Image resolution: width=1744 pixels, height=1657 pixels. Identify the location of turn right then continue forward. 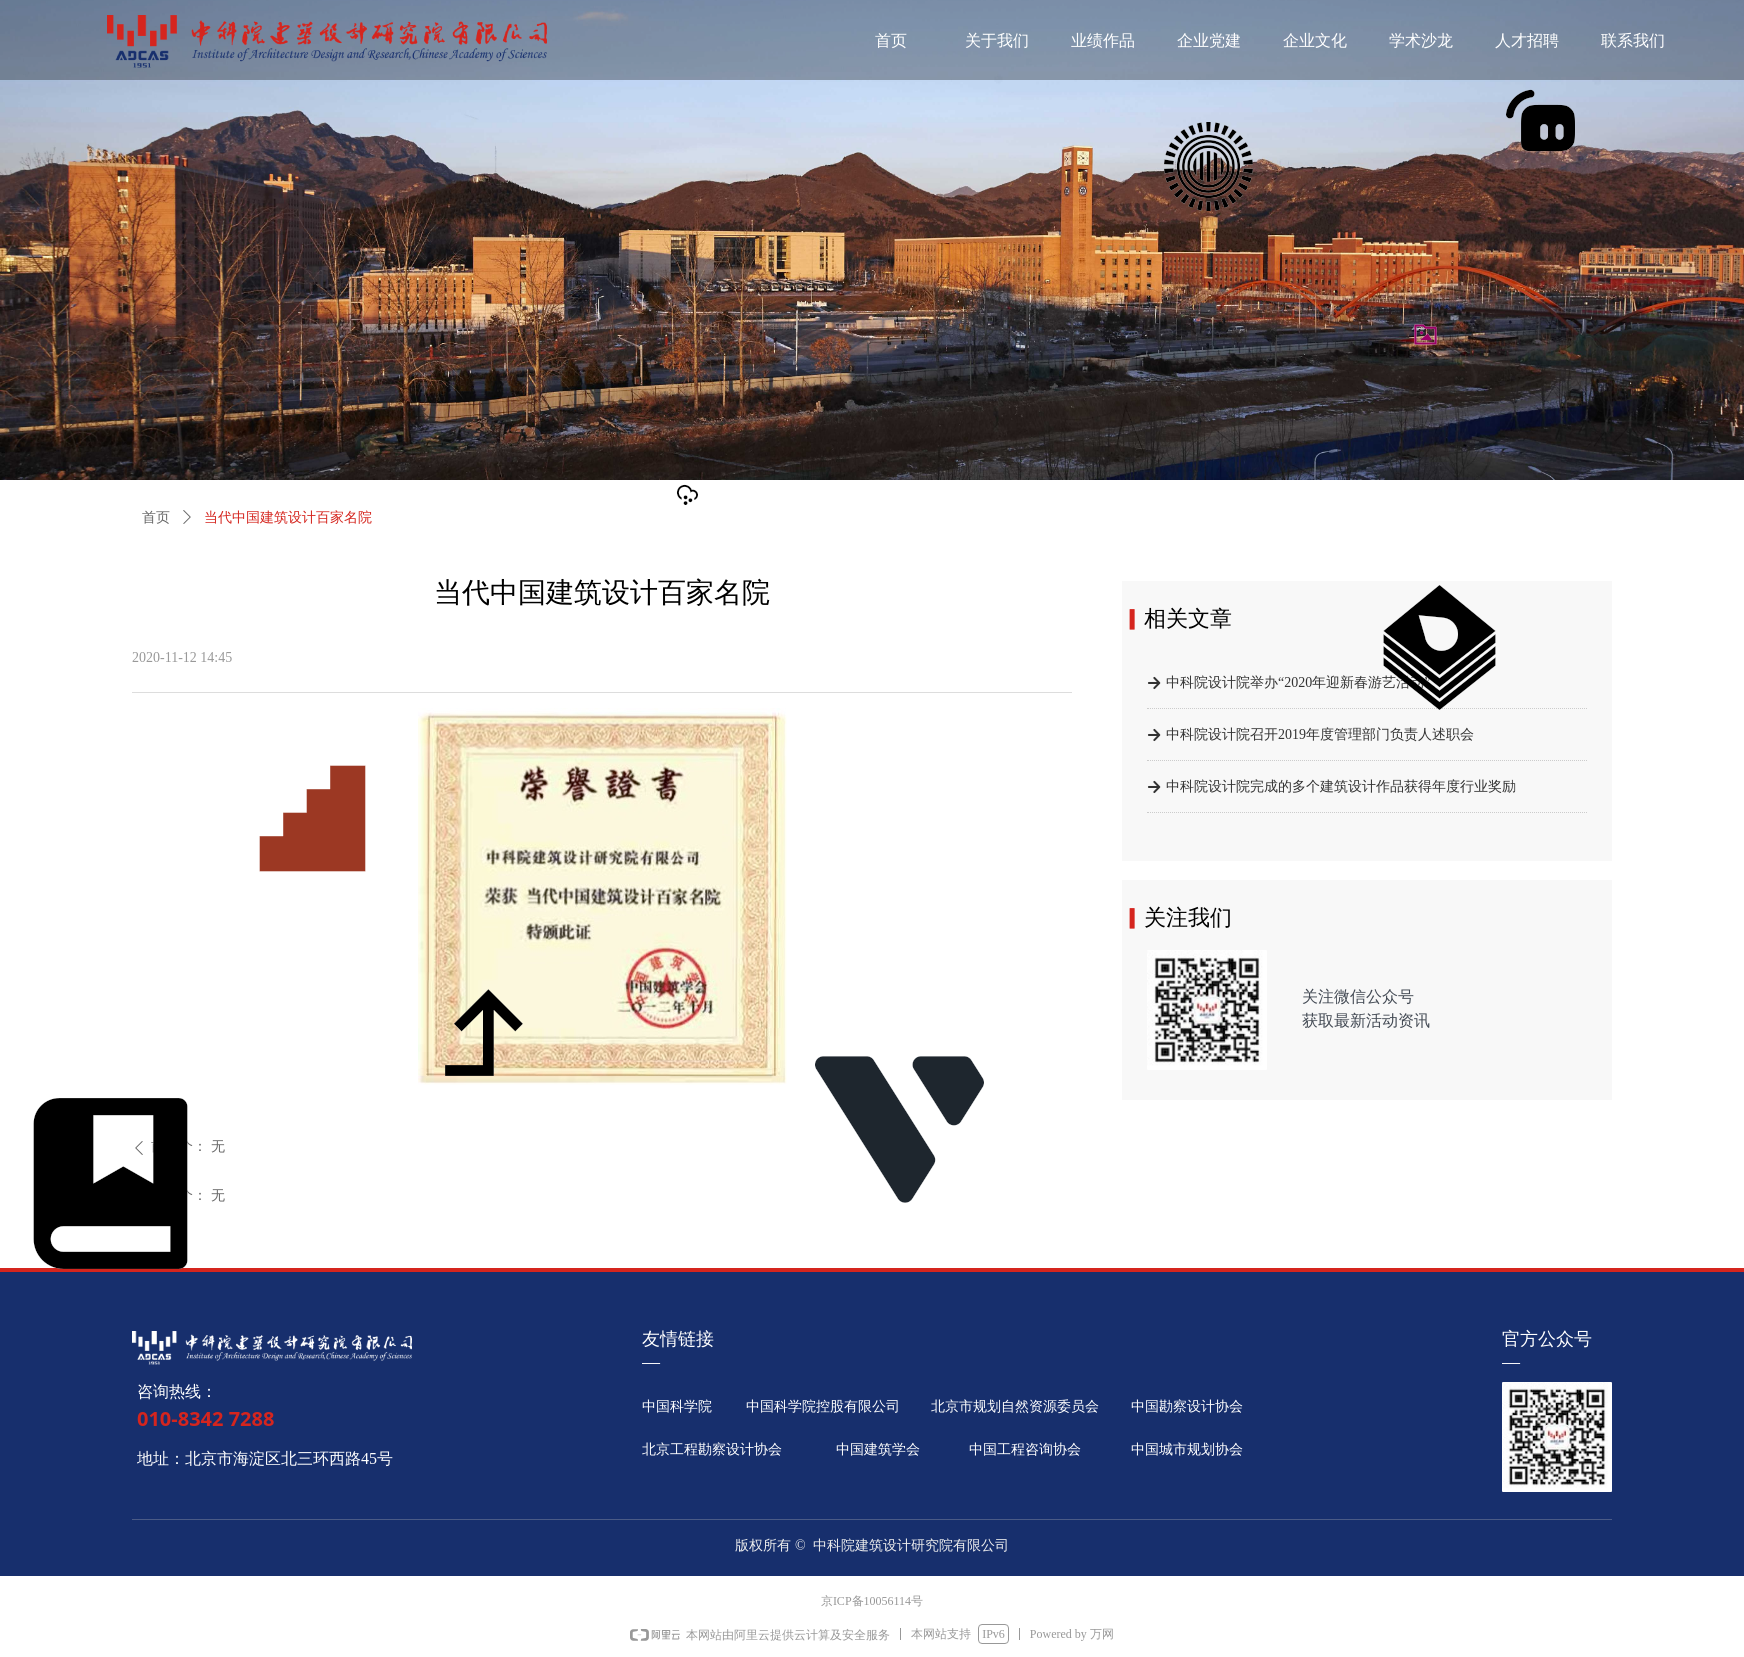
(483, 1038).